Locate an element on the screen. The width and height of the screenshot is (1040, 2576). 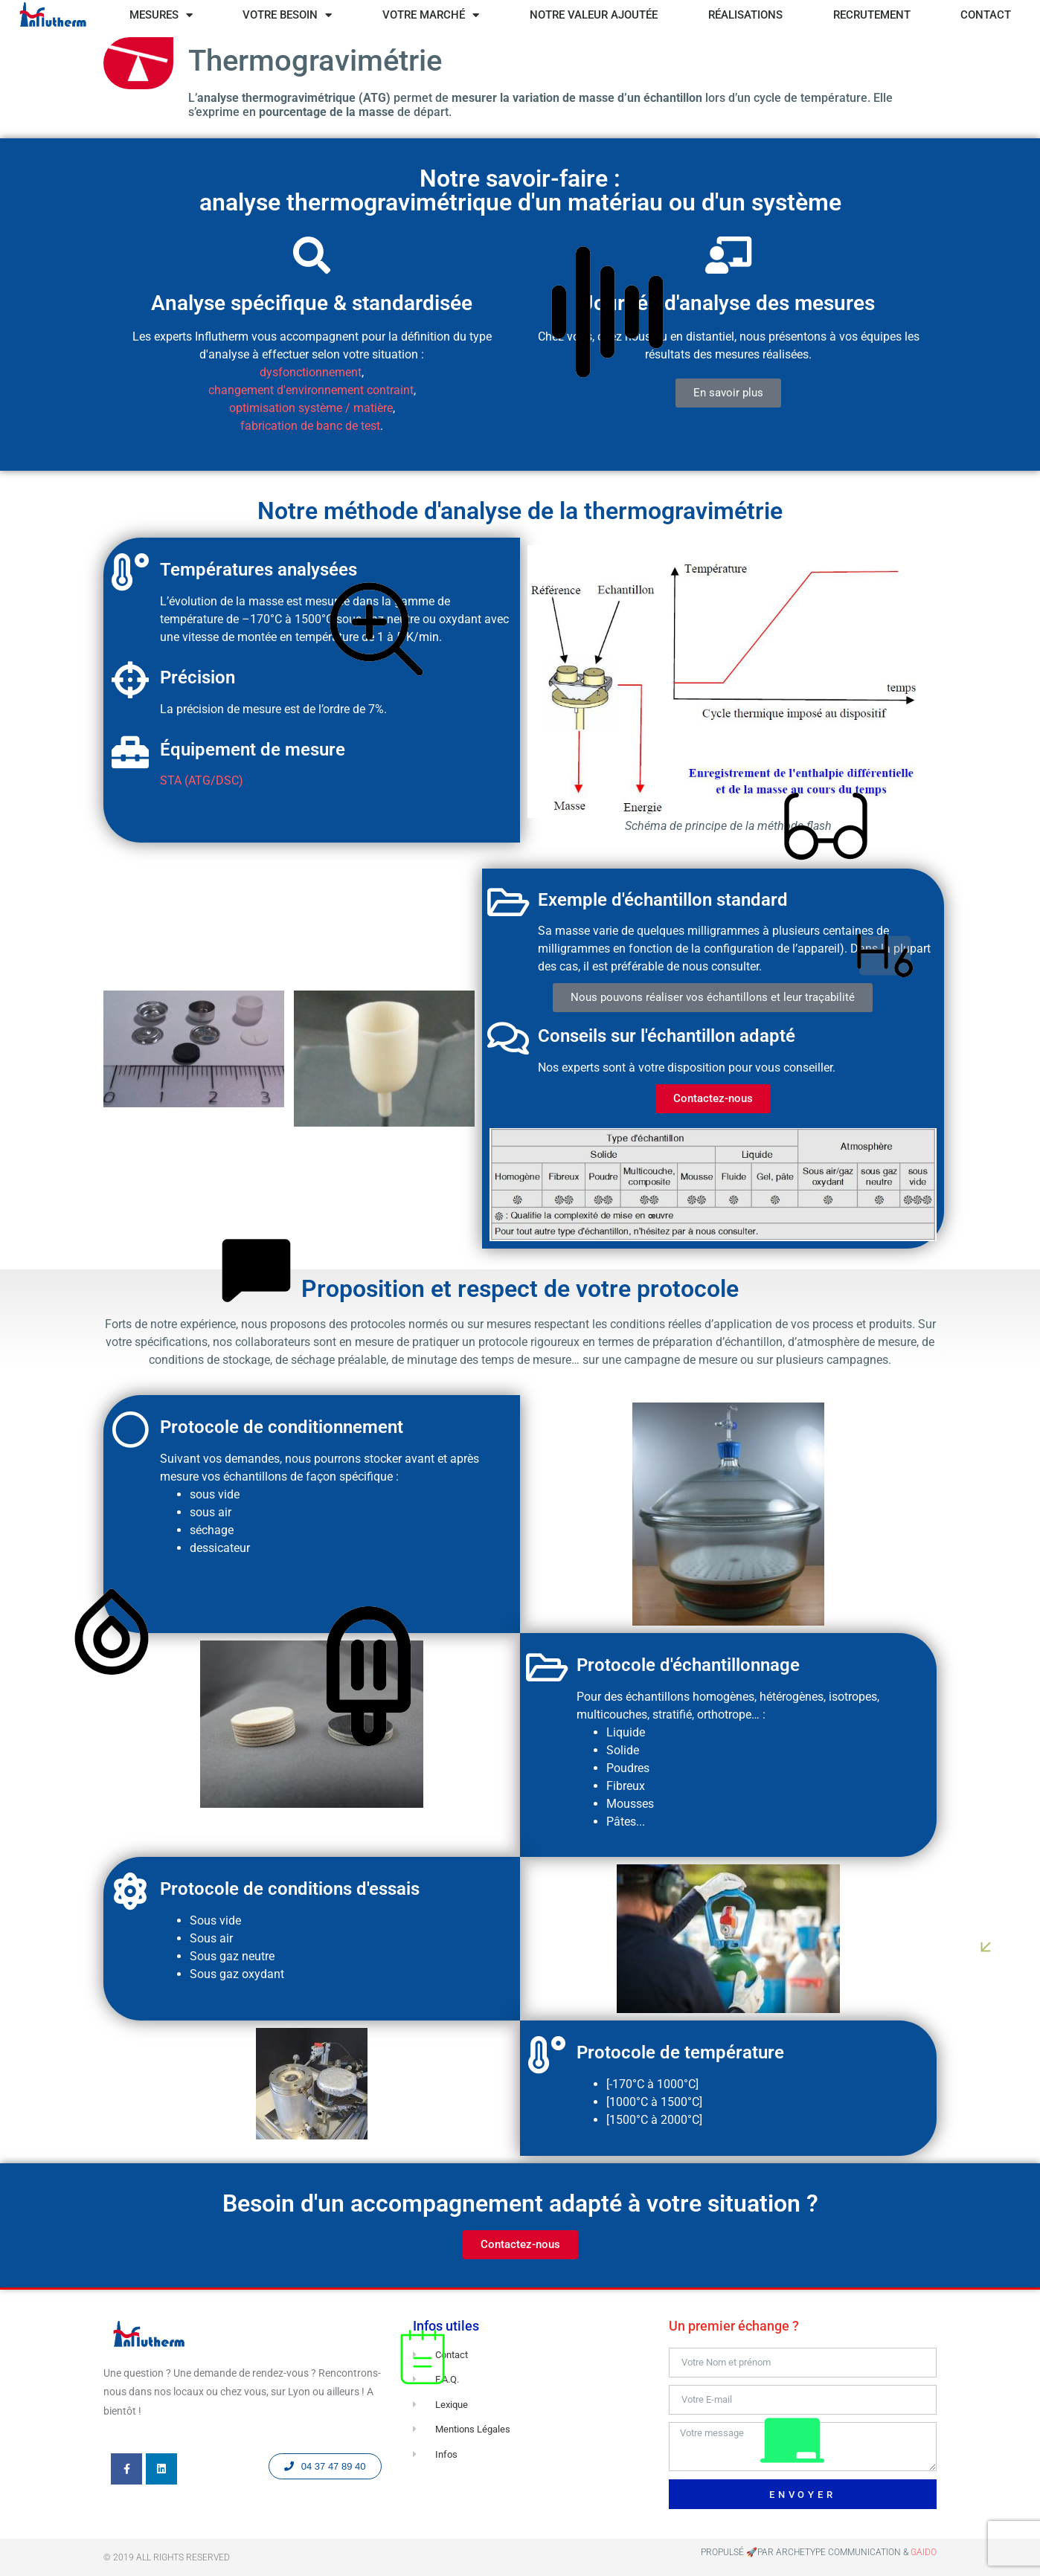
indicates frozen treats or ice cream category is located at coordinates (368, 1675).